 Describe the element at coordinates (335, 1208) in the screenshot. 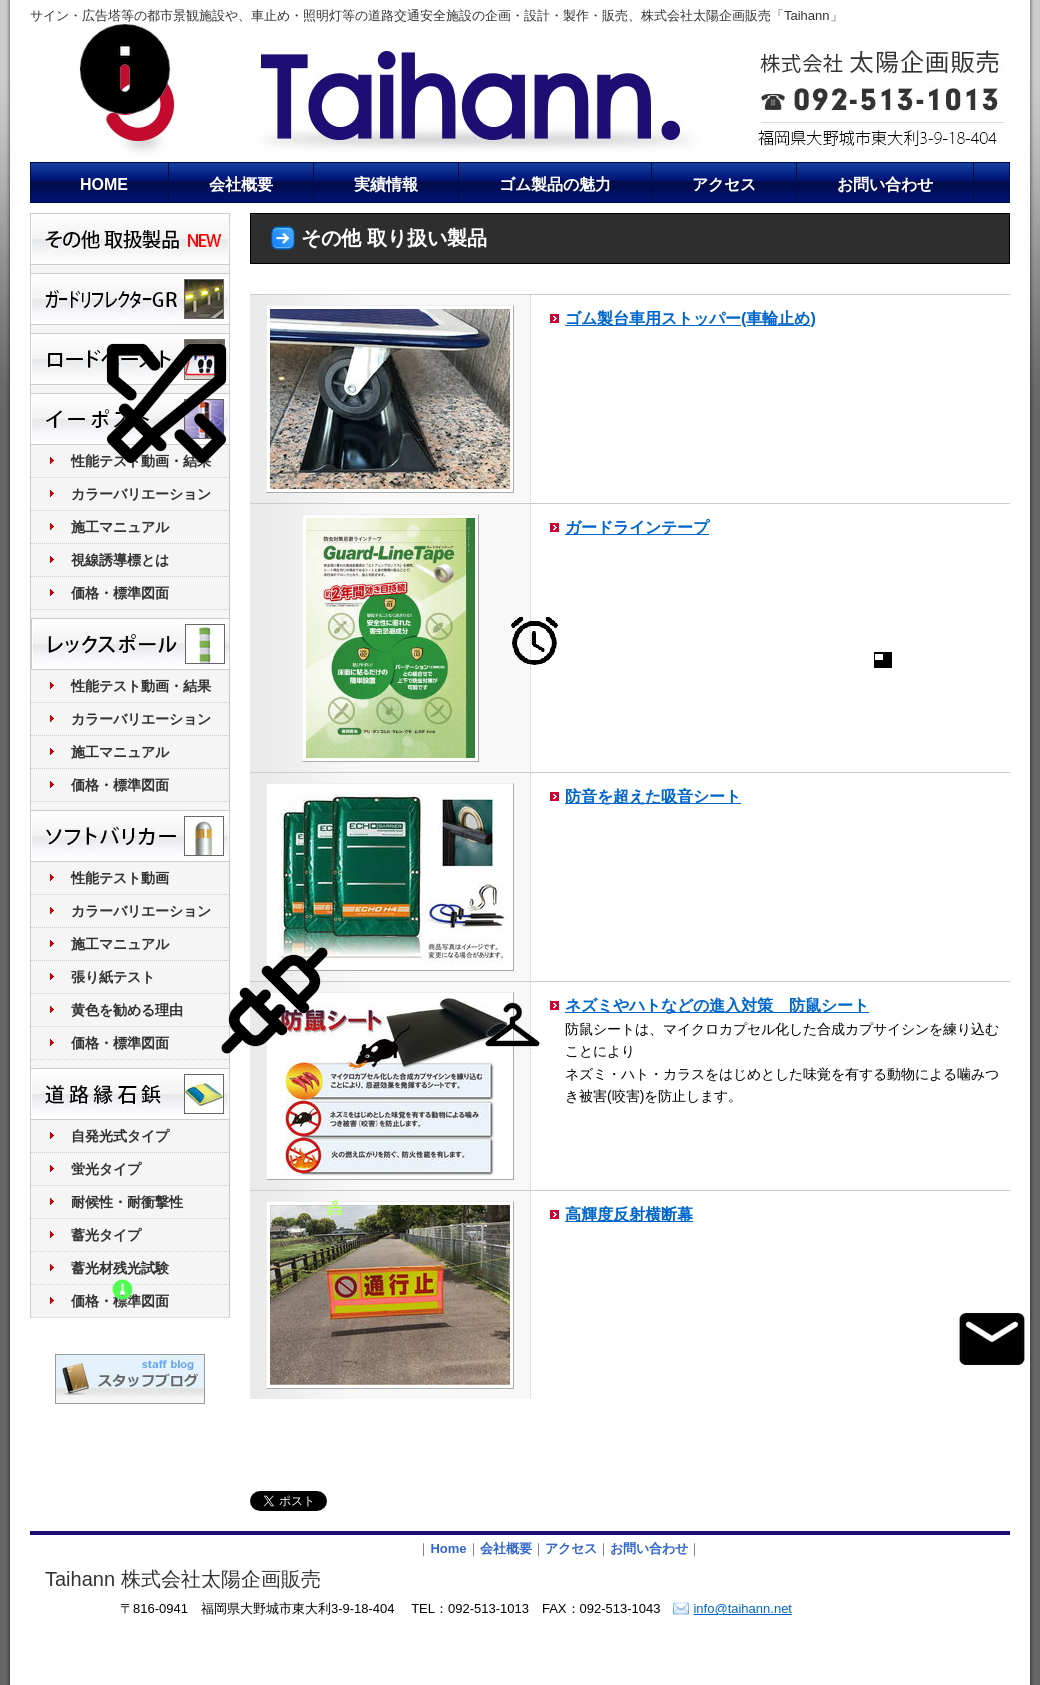

I see `view network connections` at that location.